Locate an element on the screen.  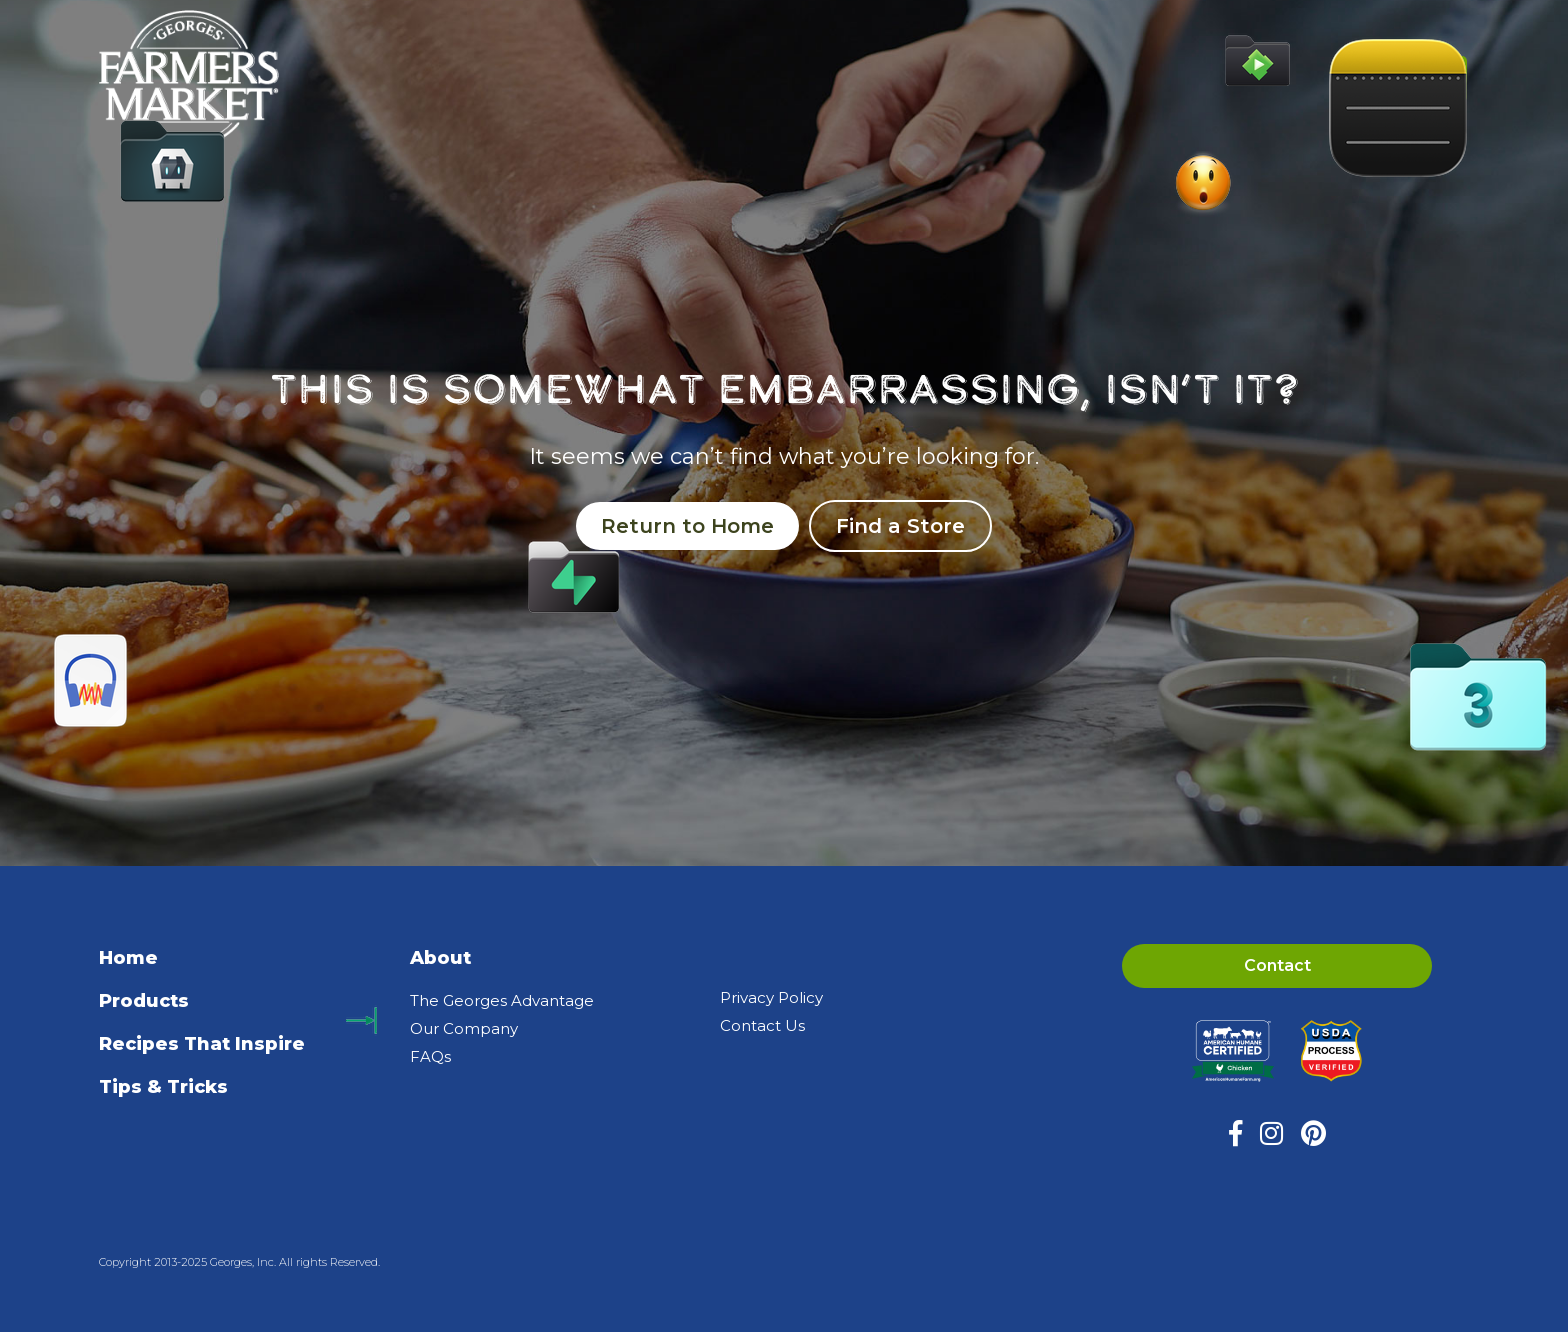
open supabase project folder is located at coordinates (573, 579).